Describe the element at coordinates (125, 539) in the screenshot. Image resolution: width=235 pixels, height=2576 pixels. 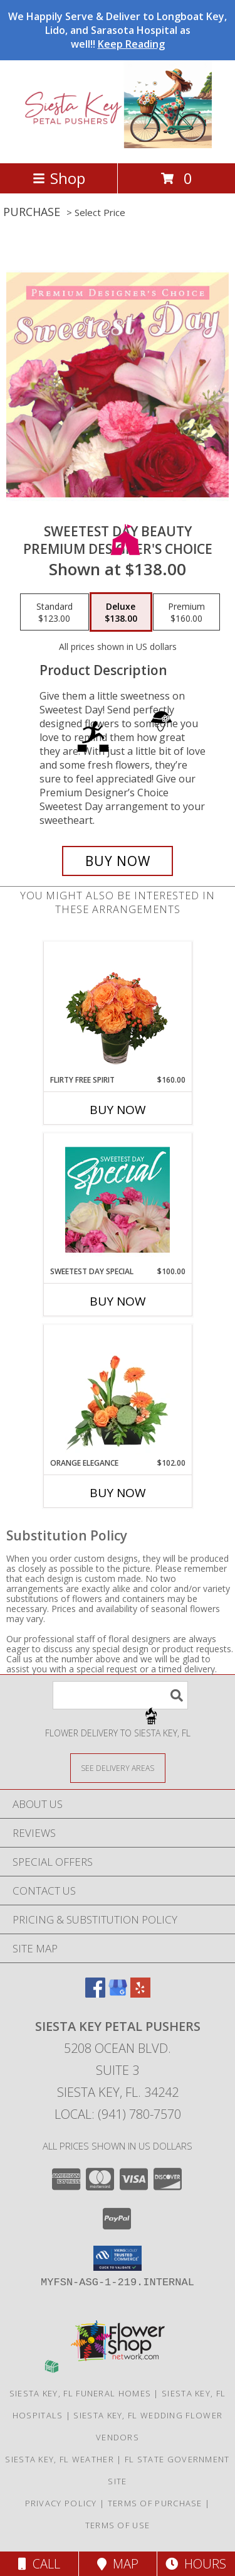
I see `access military camp or barracks in game` at that location.